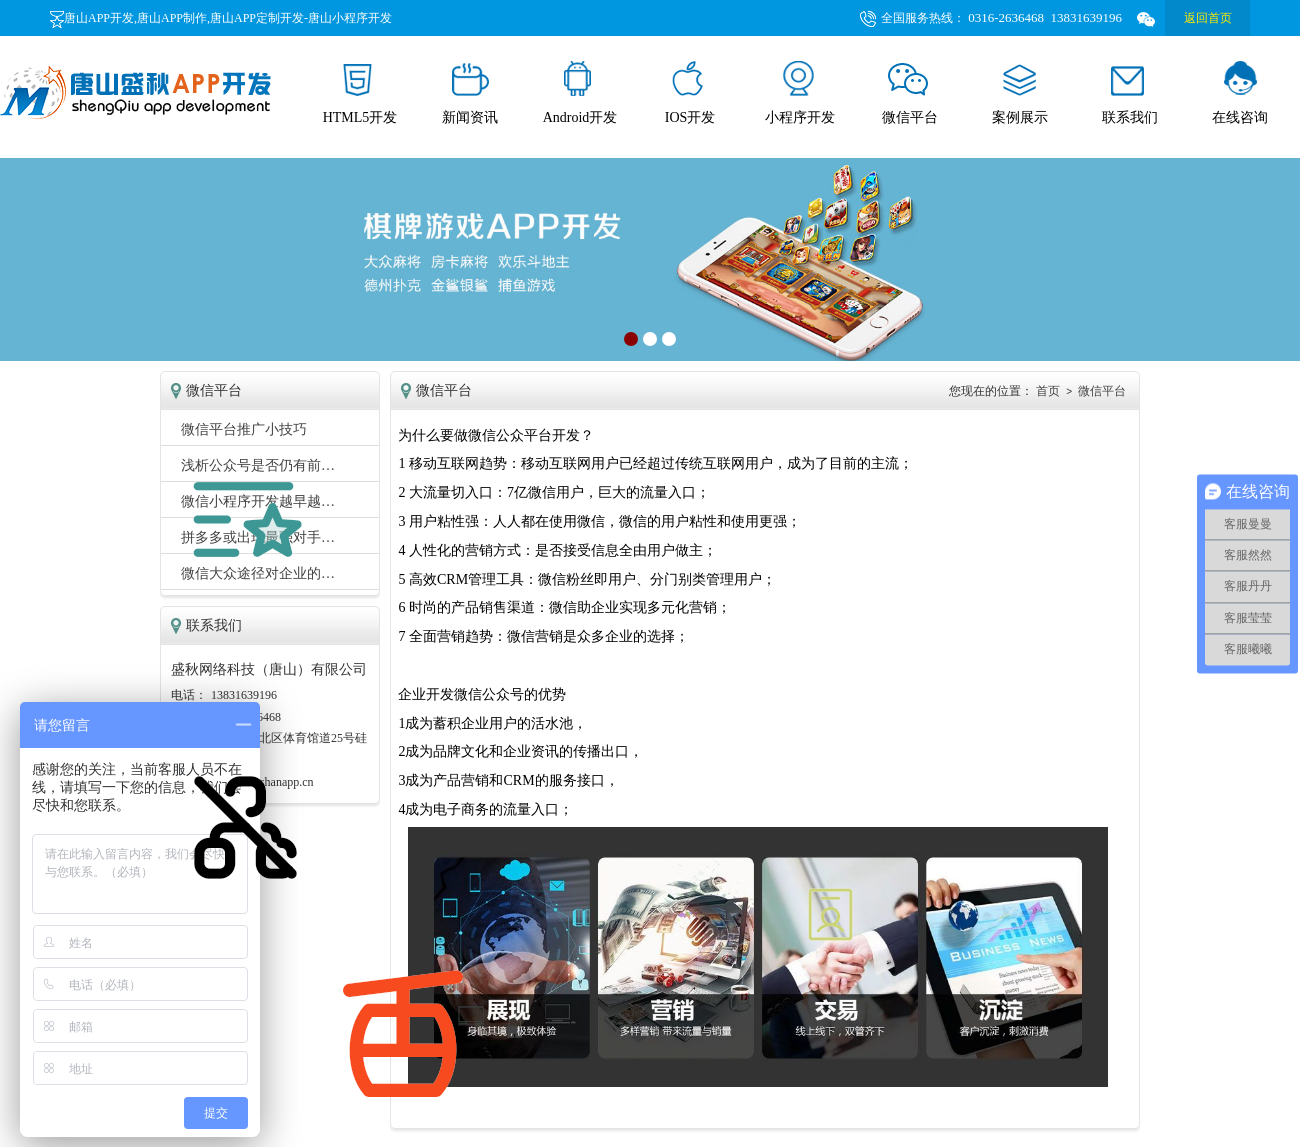 Image resolution: width=1300 pixels, height=1147 pixels. I want to click on view user profile or identification details, so click(830, 914).